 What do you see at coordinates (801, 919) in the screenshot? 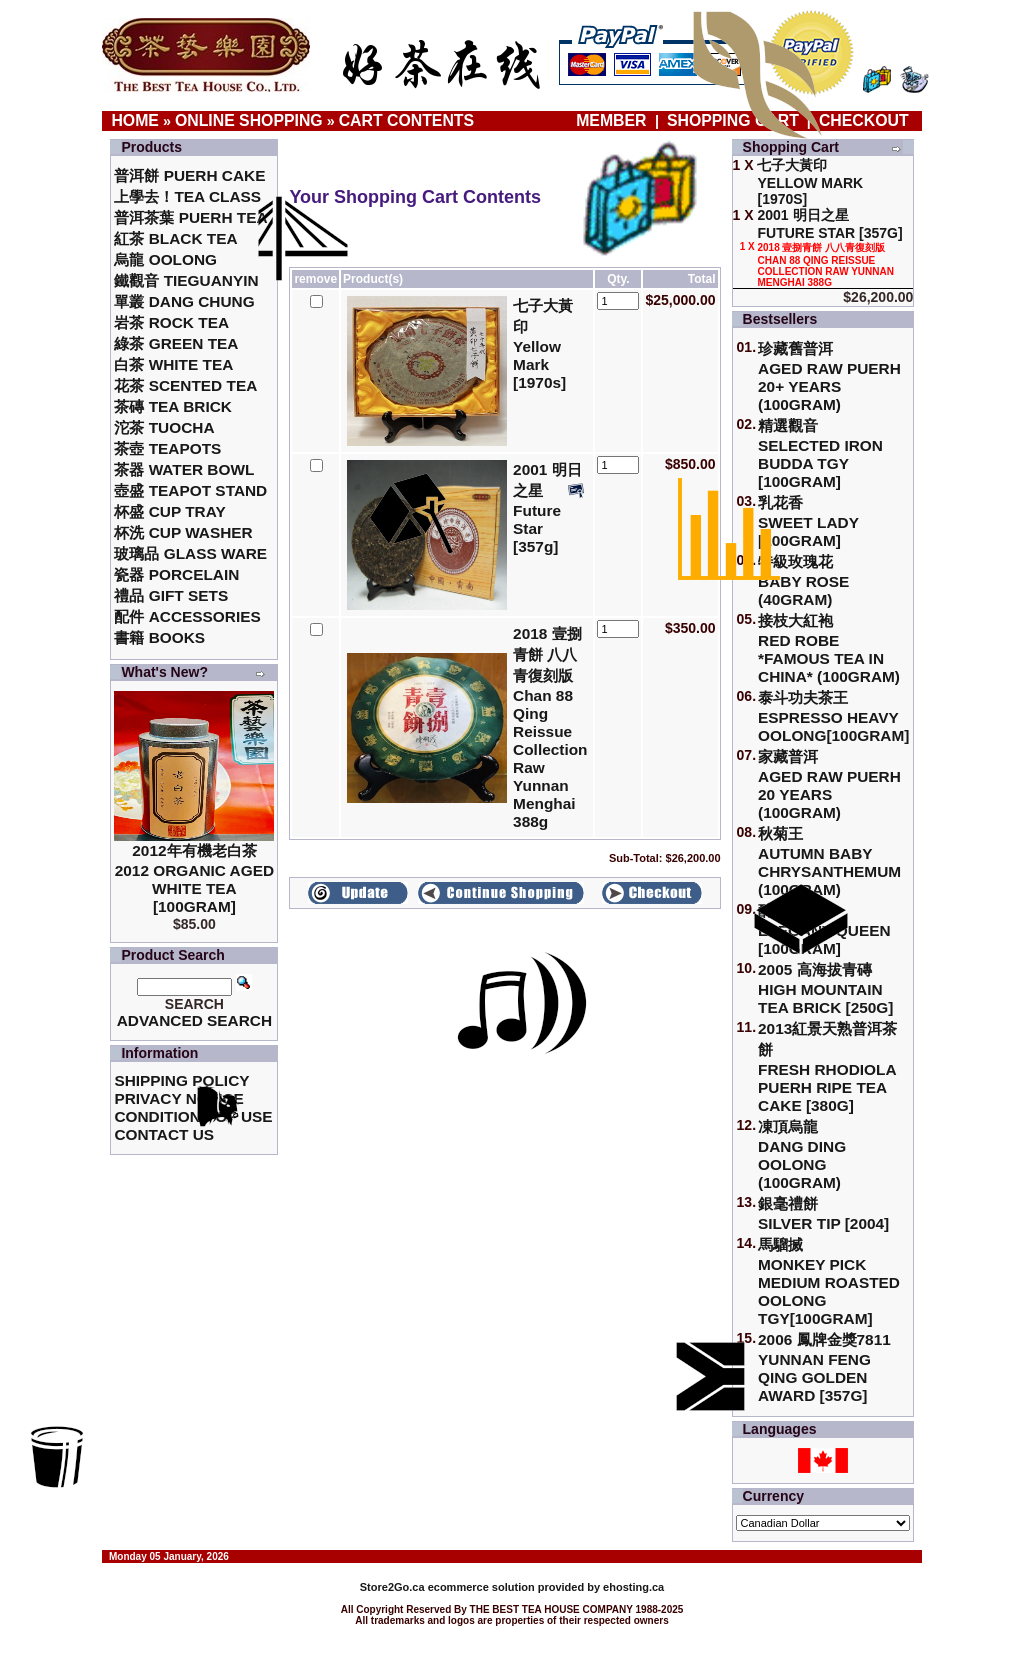
I see `place a flat platform in the level editor` at bounding box center [801, 919].